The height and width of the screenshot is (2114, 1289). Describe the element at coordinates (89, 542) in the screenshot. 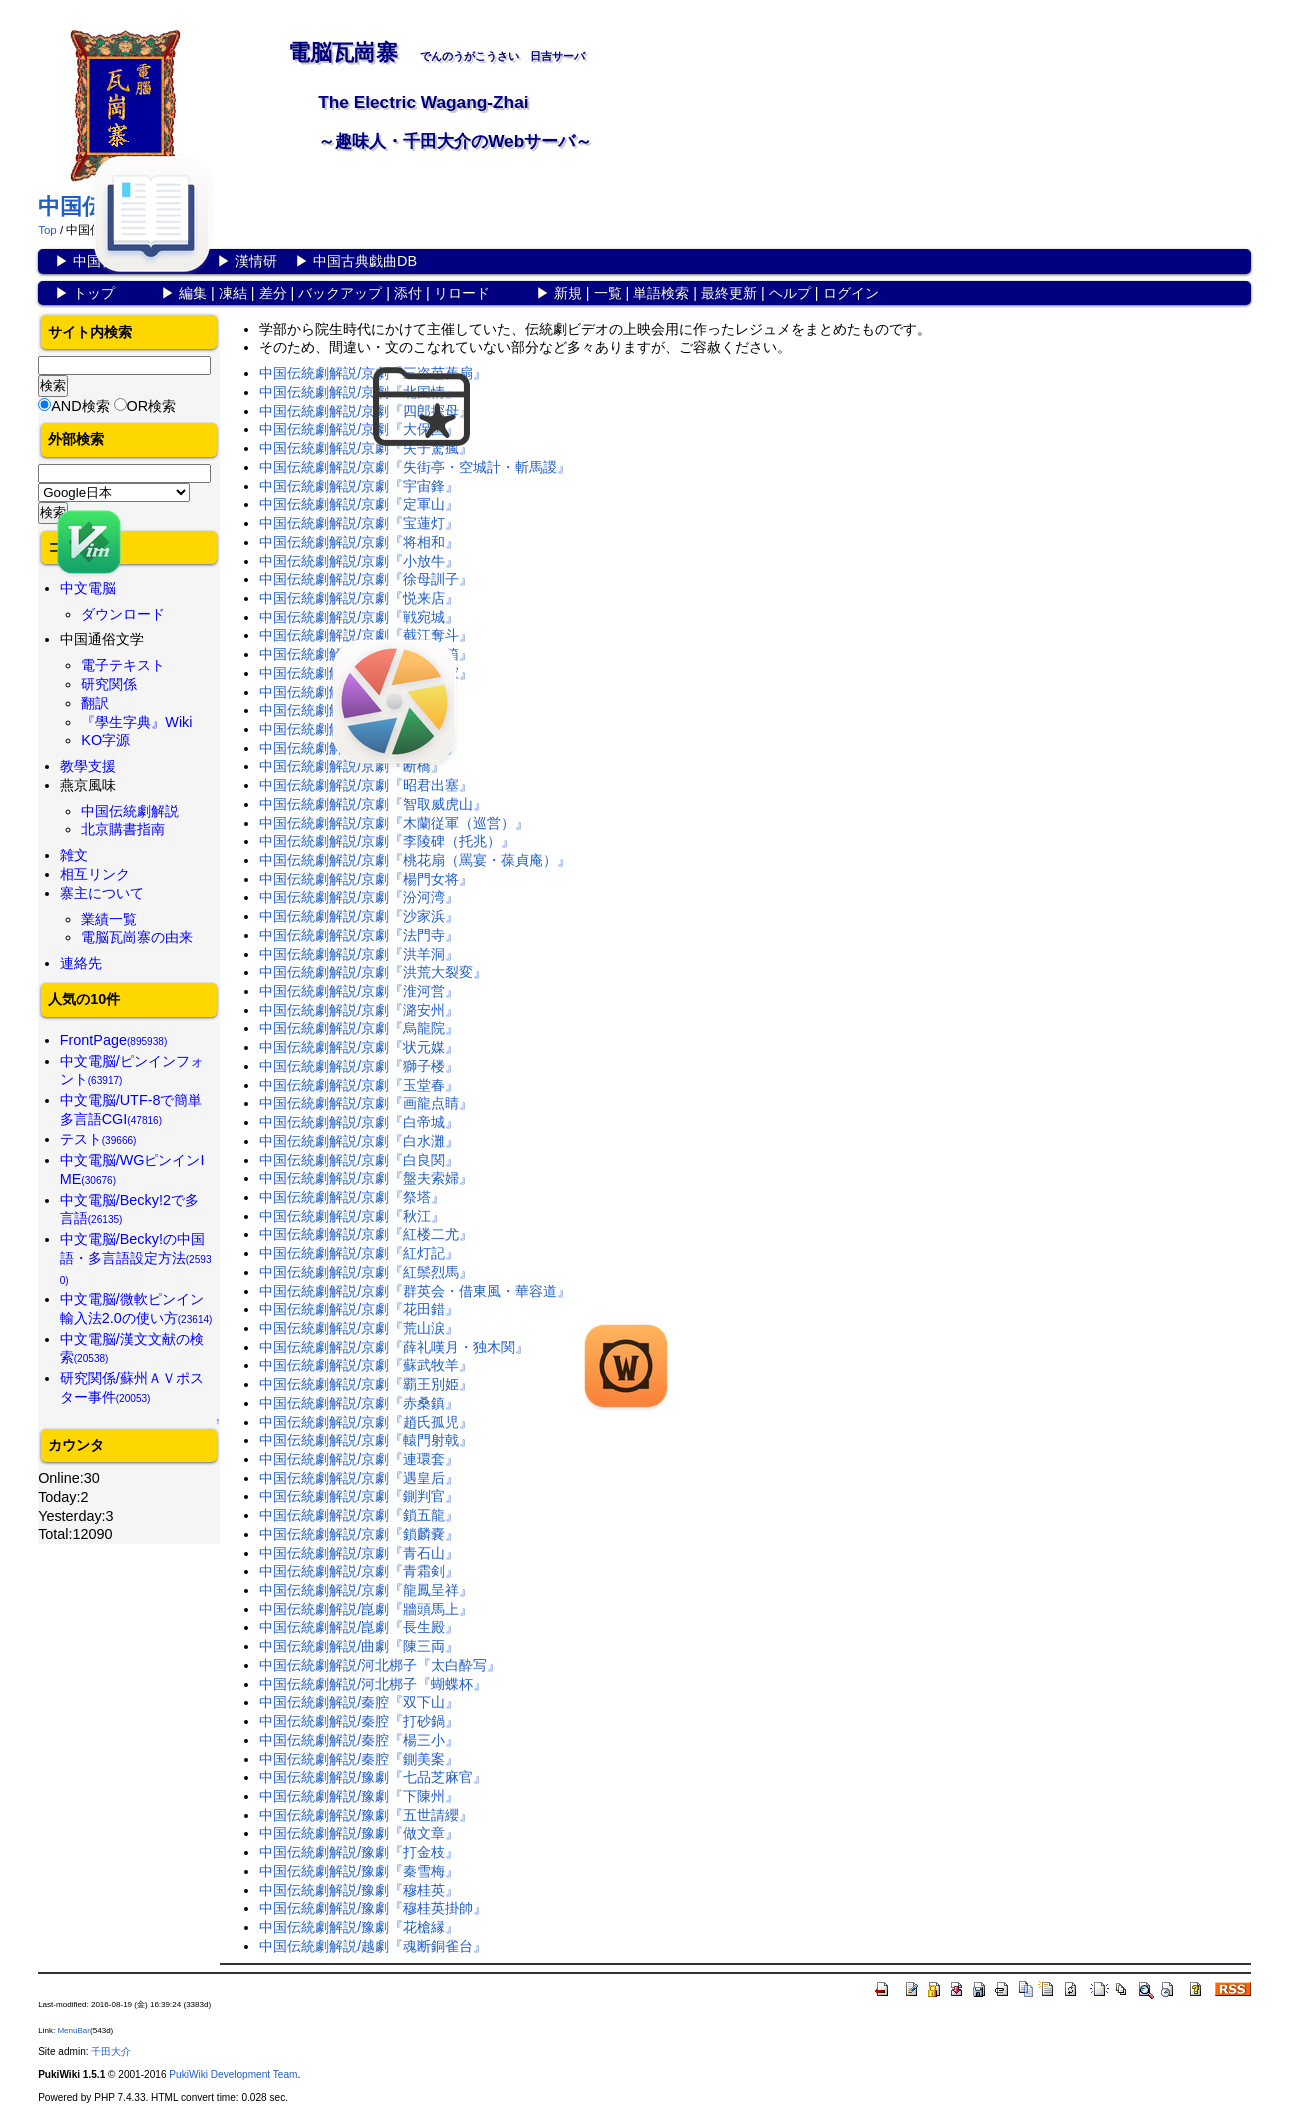

I see `open vim text editor` at that location.